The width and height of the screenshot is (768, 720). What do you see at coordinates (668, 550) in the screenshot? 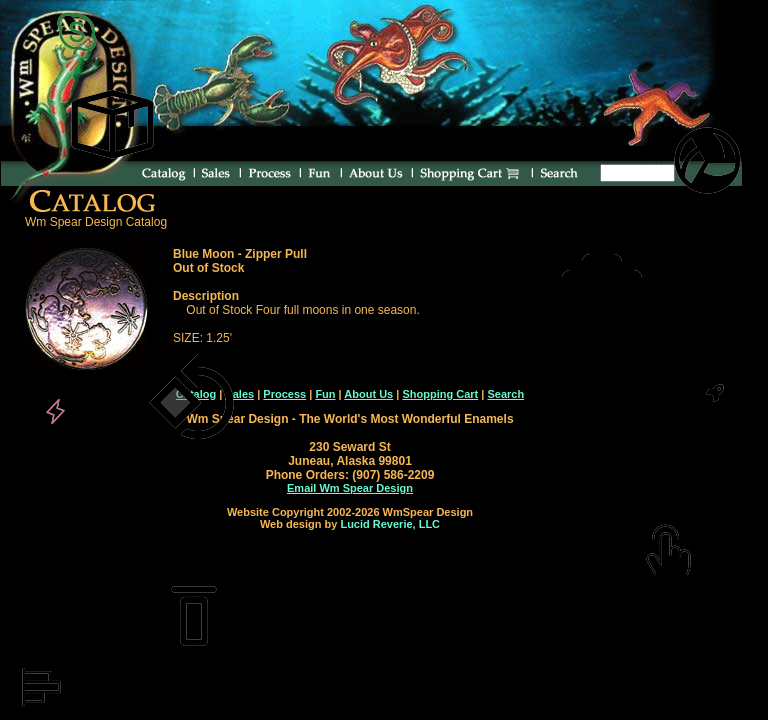
I see `tap to interact with this element` at bounding box center [668, 550].